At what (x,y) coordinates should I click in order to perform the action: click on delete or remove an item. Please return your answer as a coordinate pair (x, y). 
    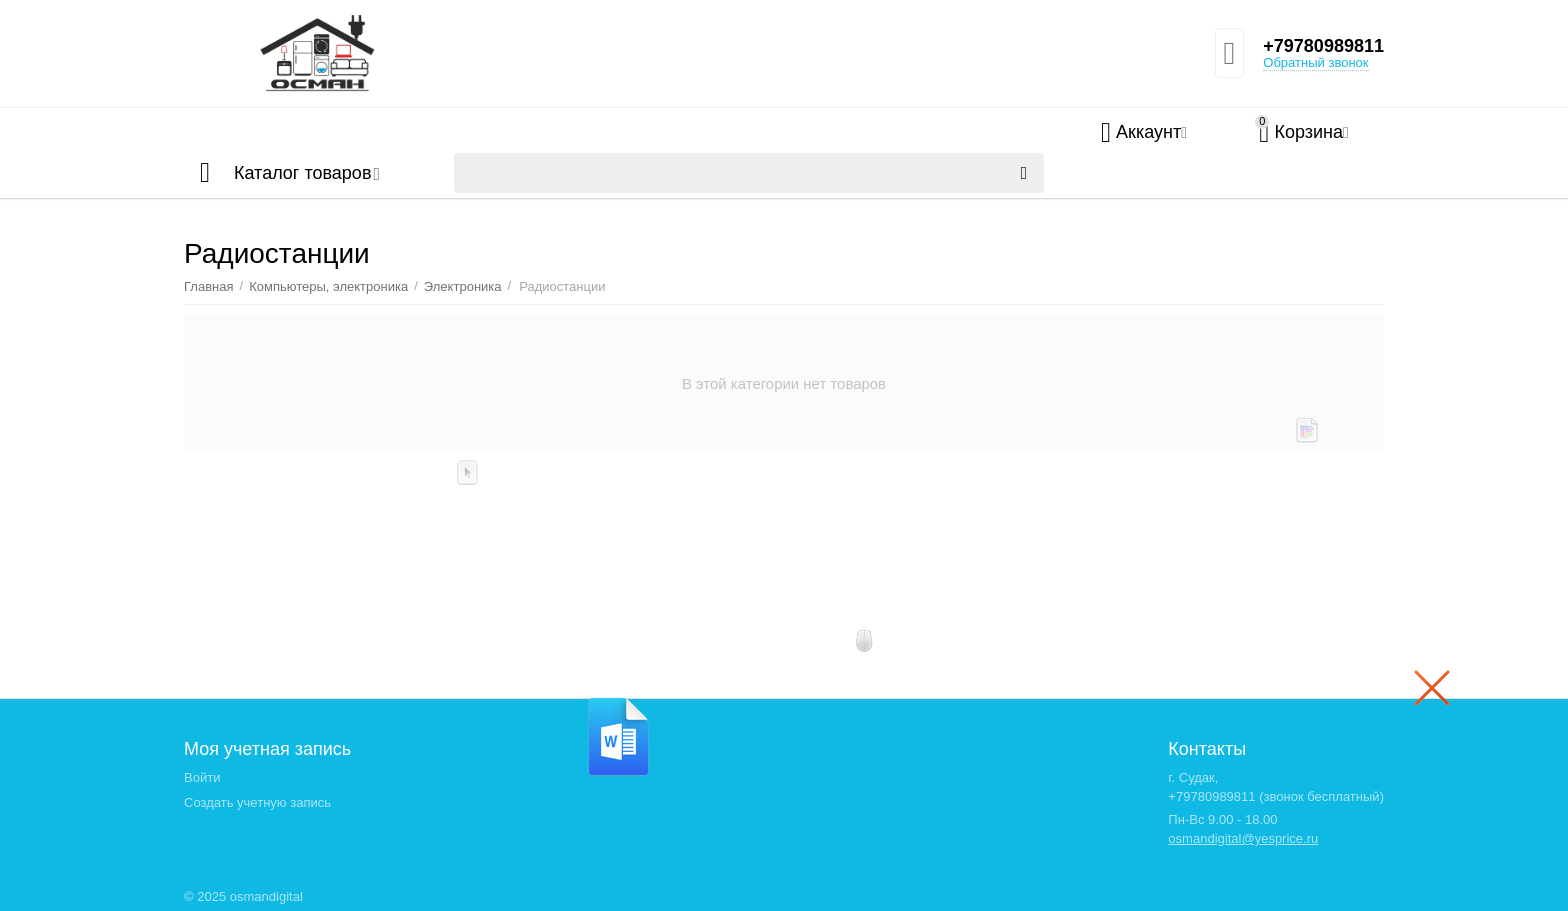
    Looking at the image, I should click on (1432, 688).